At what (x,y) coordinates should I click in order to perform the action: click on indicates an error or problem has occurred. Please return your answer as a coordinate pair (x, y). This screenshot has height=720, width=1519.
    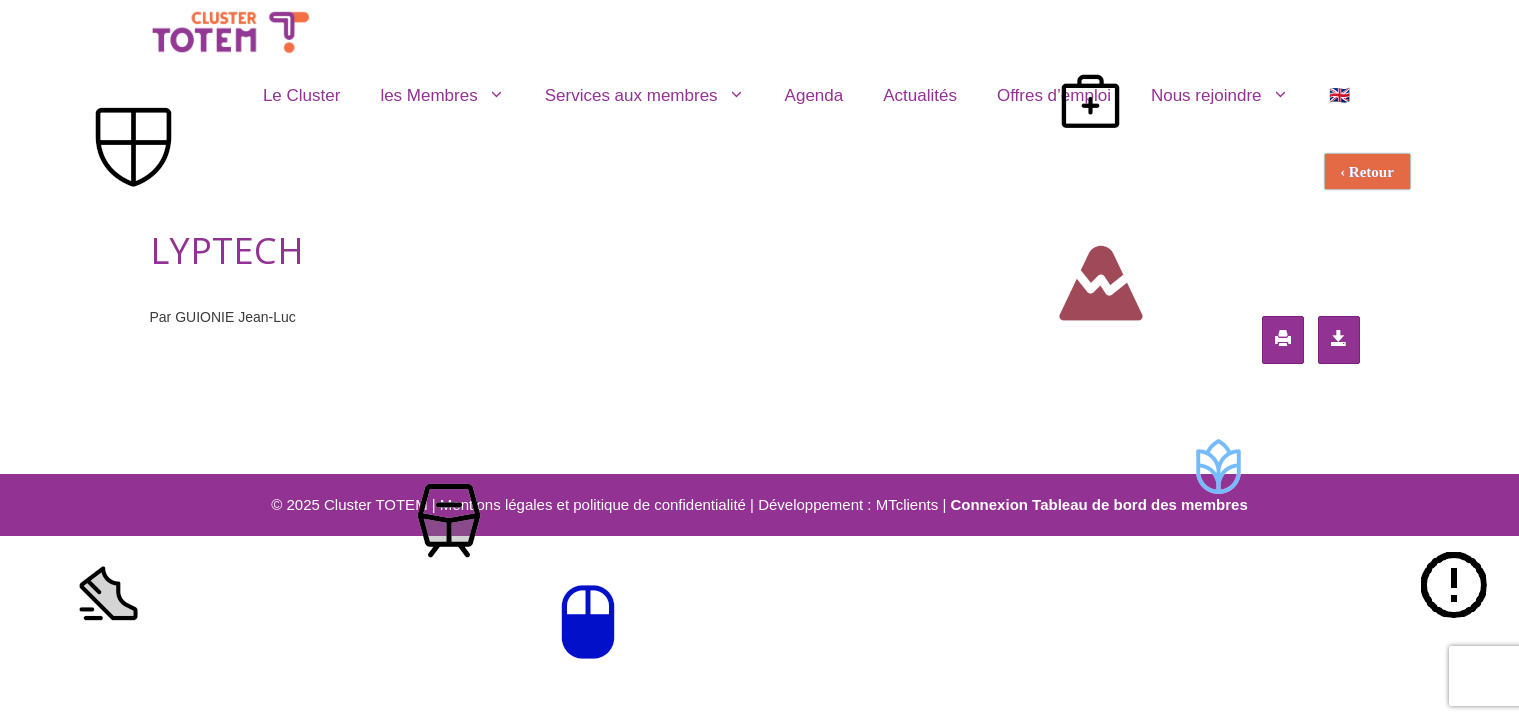
    Looking at the image, I should click on (1454, 585).